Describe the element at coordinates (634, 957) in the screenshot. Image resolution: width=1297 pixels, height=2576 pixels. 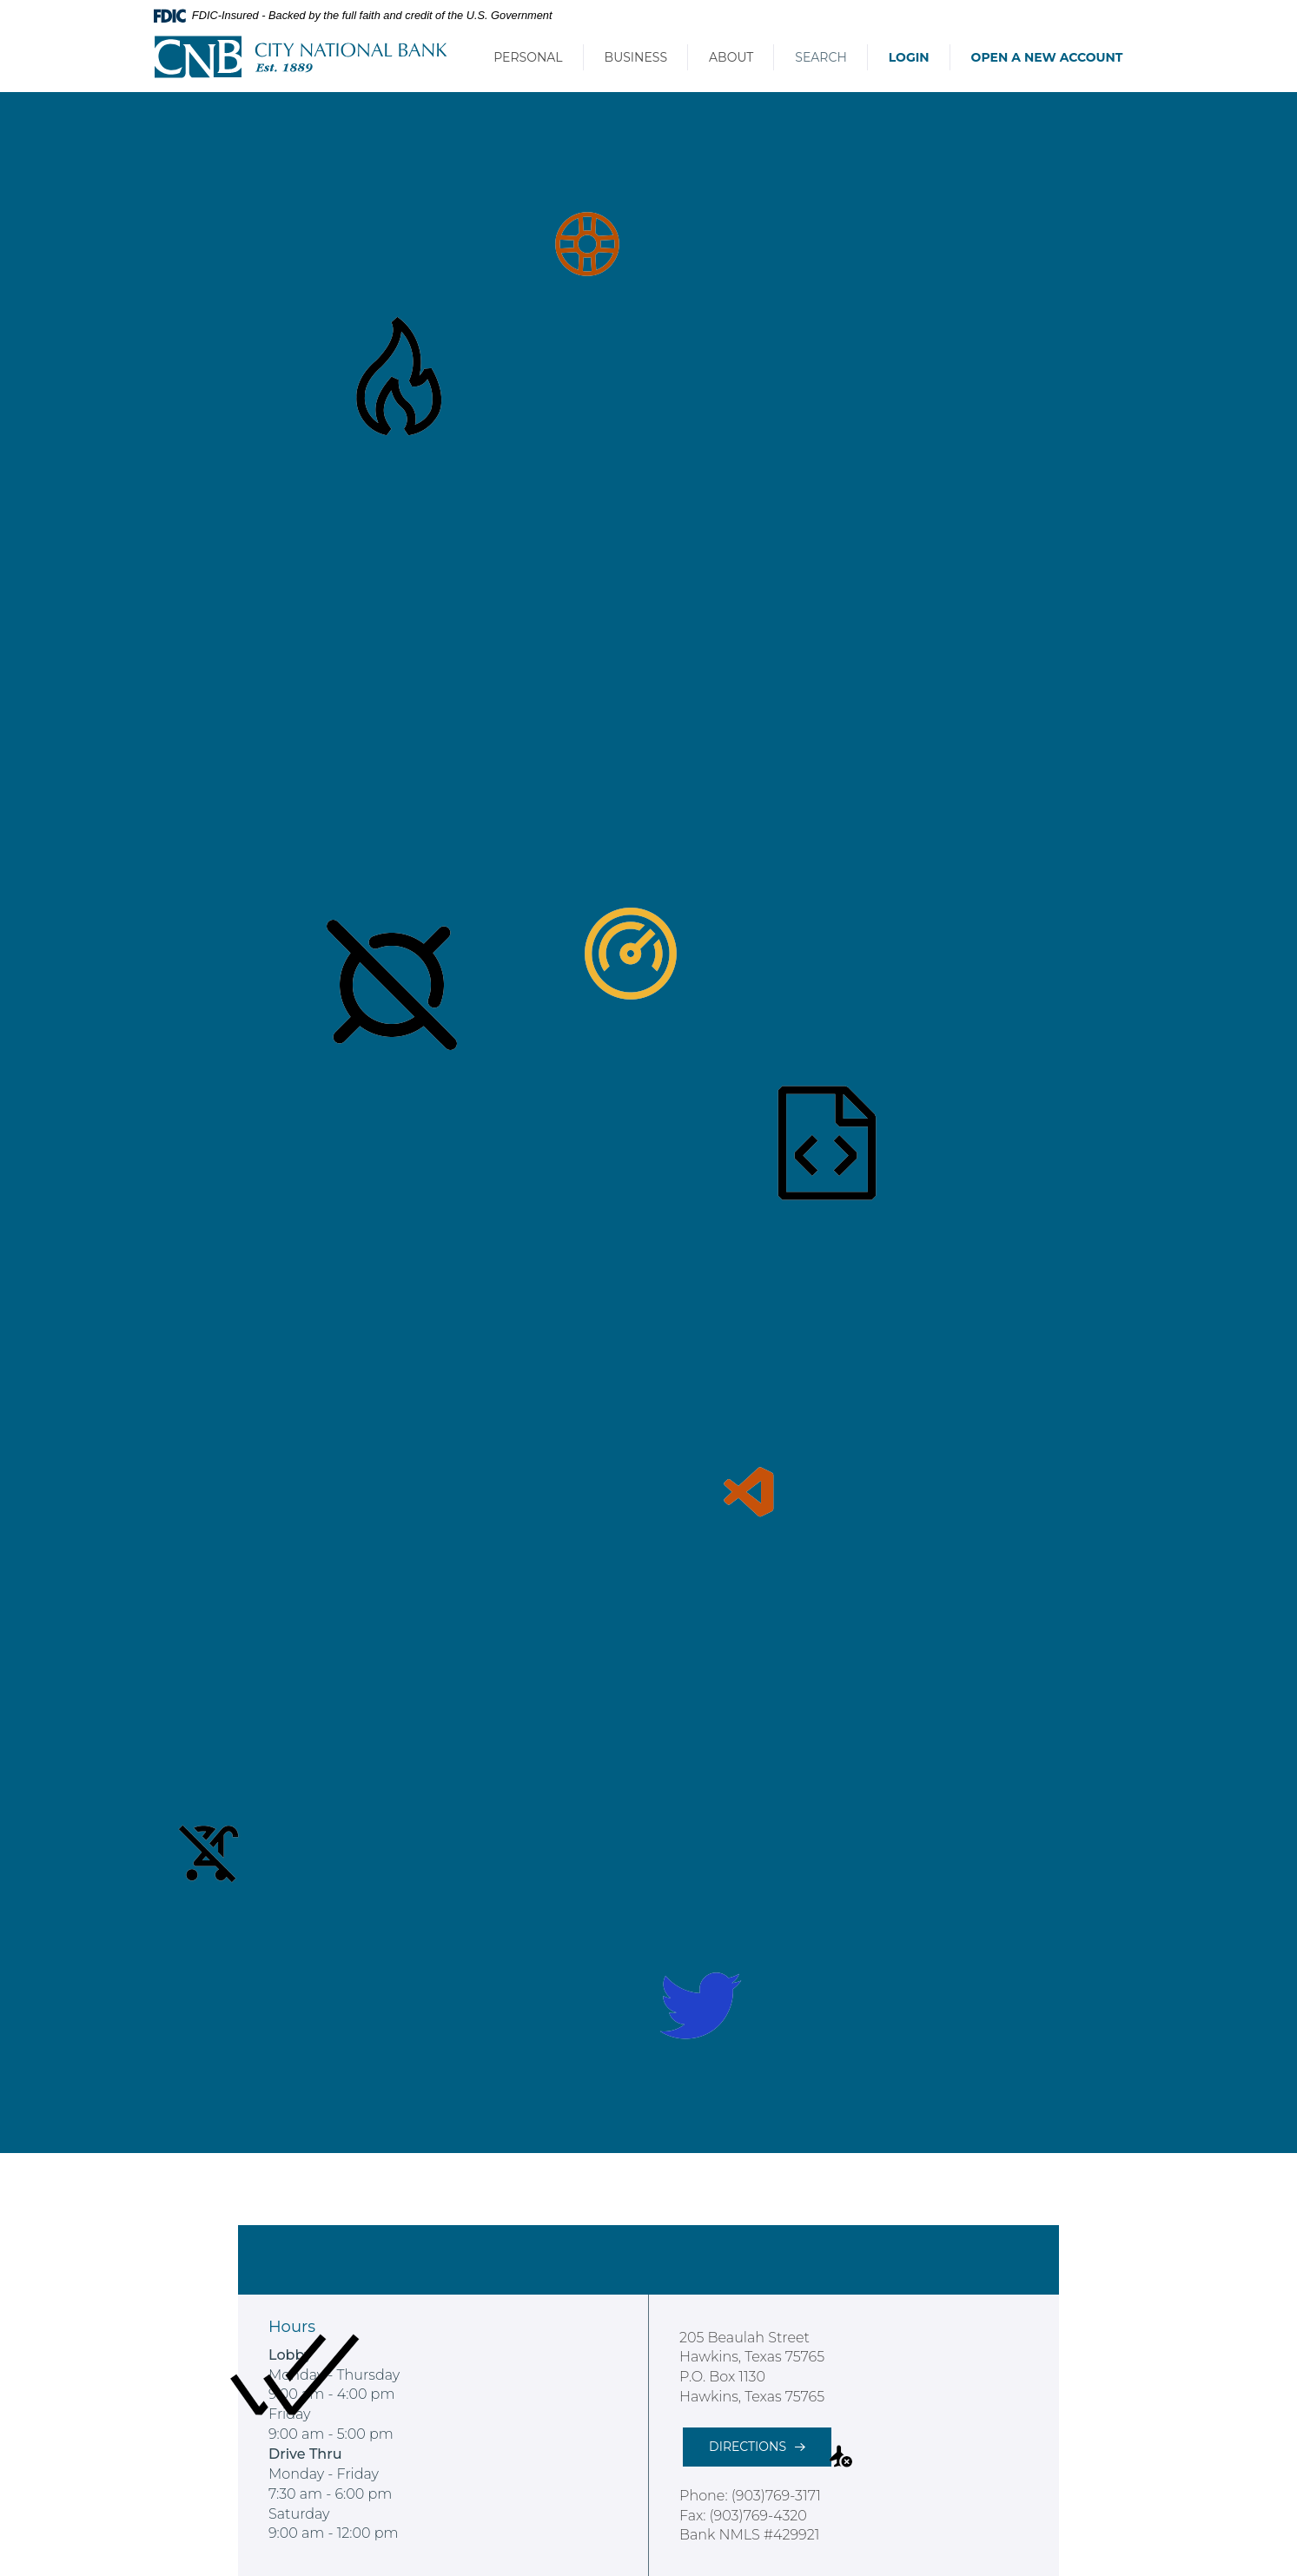
I see `access the dashboard overview` at that location.